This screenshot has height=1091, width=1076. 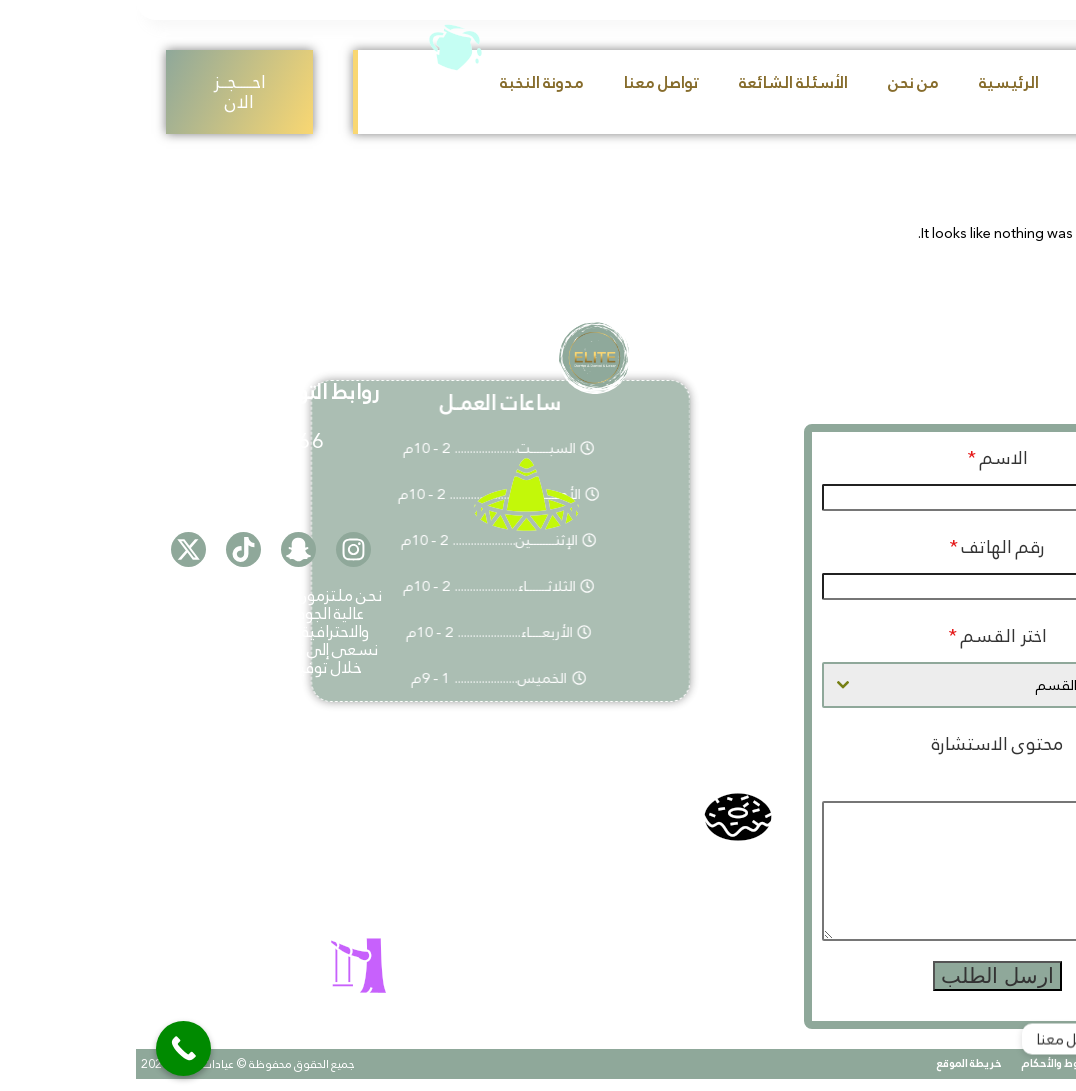 I want to click on access food or bakery category, so click(x=738, y=817).